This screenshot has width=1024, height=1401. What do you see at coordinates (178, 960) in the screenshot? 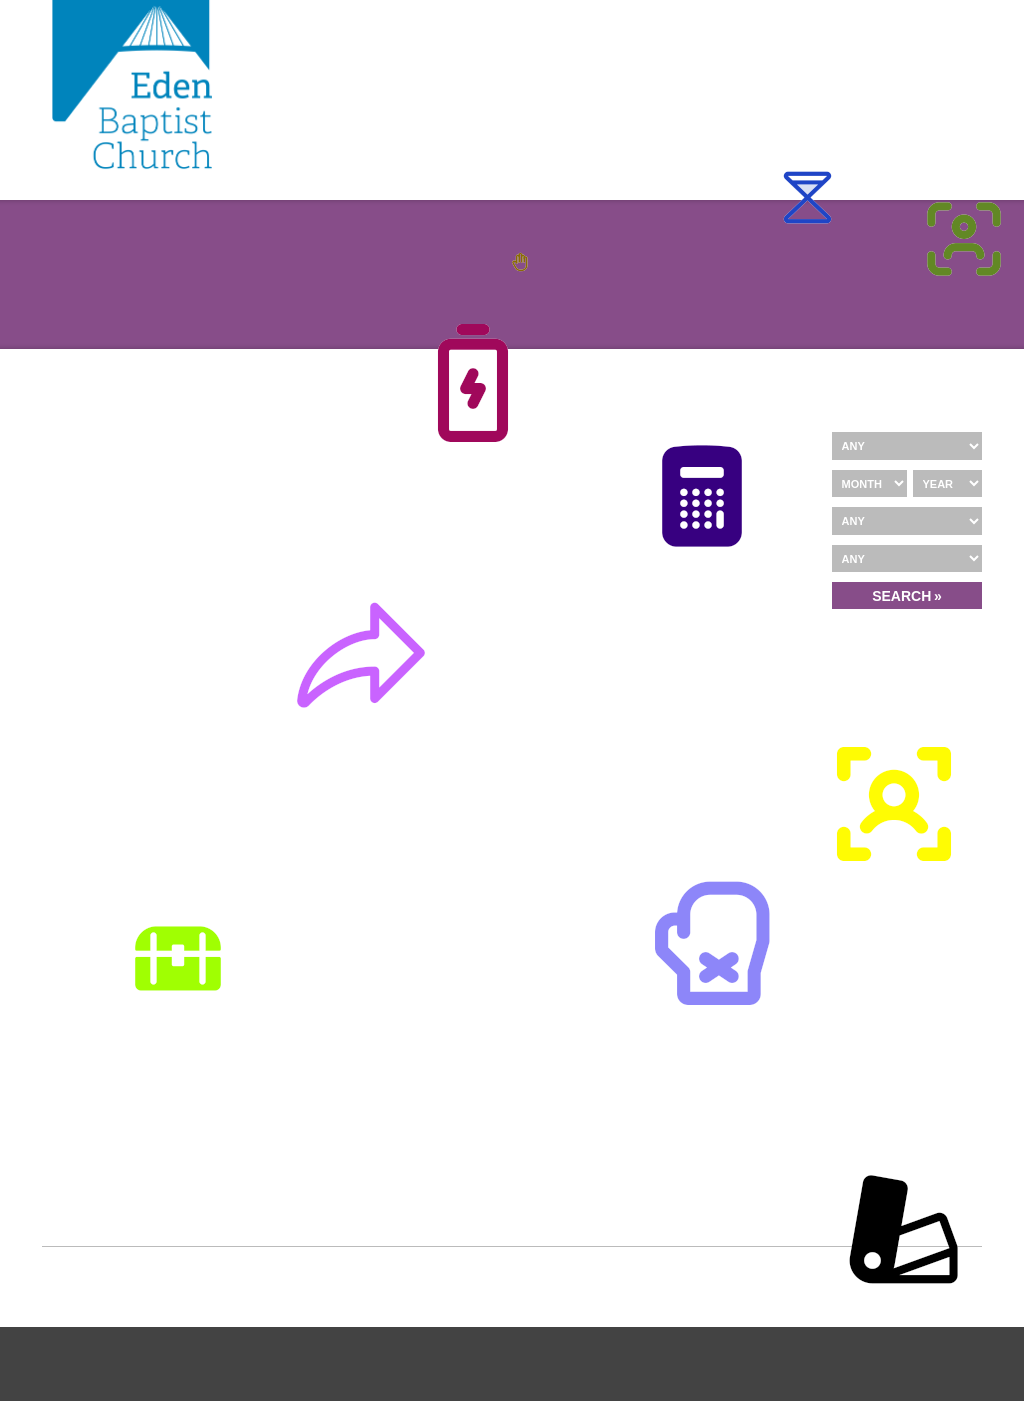
I see `access your rewards or collectibles` at bounding box center [178, 960].